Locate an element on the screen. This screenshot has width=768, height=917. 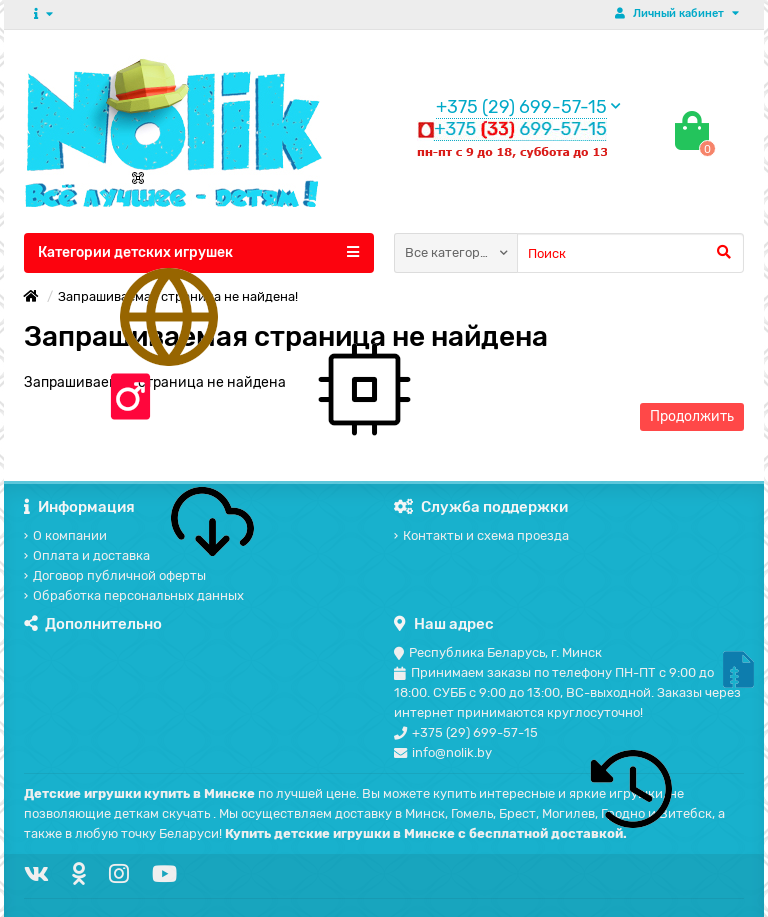
access compressed or archived files is located at coordinates (738, 669).